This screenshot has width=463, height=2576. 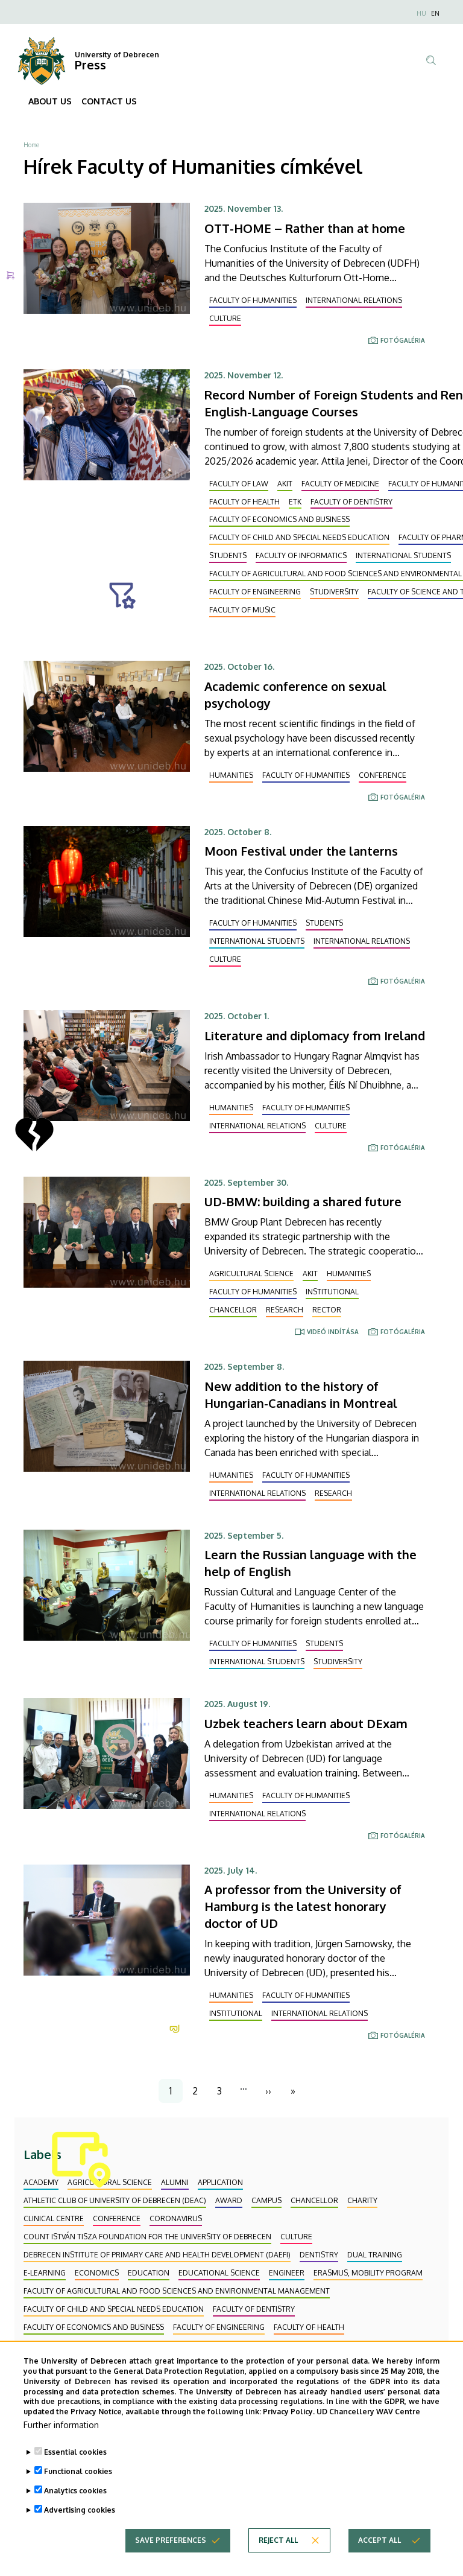 I want to click on access scuba diving or snorkeling activities, so click(x=174, y=2029).